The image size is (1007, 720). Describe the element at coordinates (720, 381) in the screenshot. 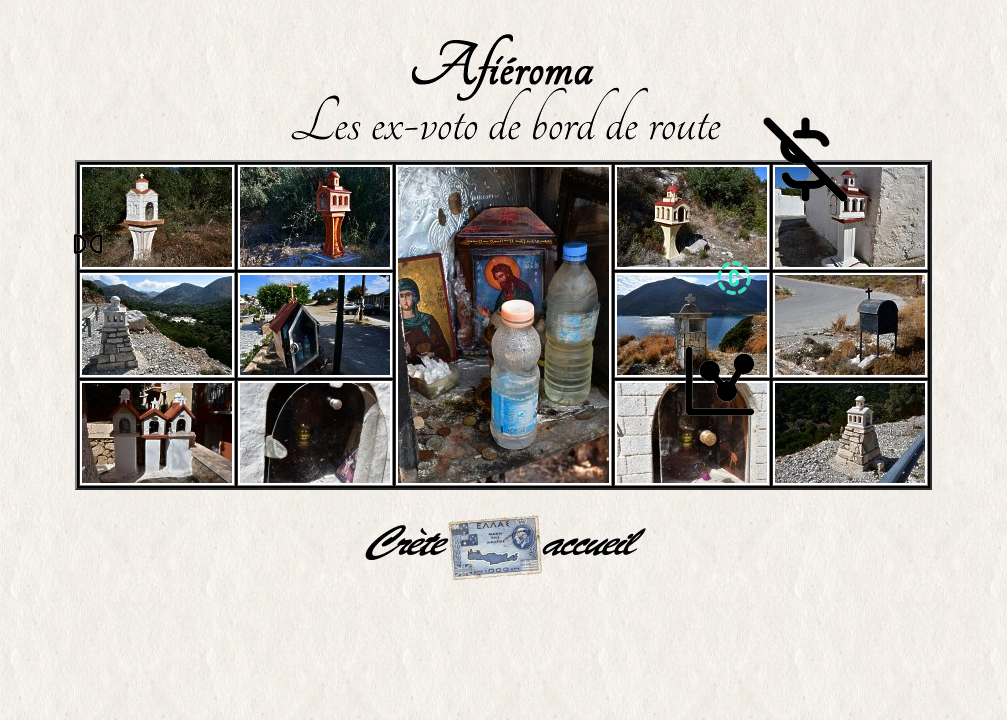

I see `view scatter plot or data visualization` at that location.